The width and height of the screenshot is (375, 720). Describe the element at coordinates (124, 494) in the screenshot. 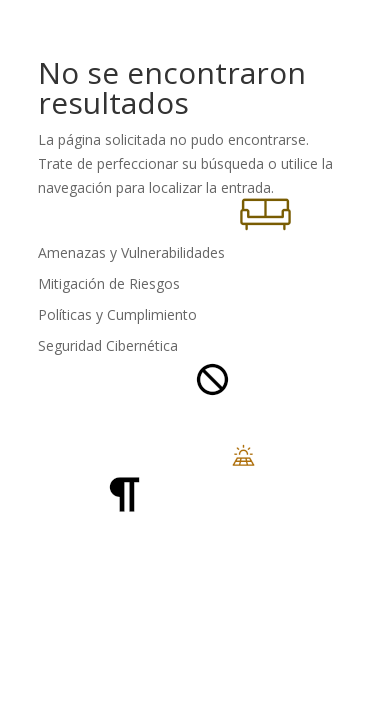

I see `toggle paragraph formatting options` at that location.